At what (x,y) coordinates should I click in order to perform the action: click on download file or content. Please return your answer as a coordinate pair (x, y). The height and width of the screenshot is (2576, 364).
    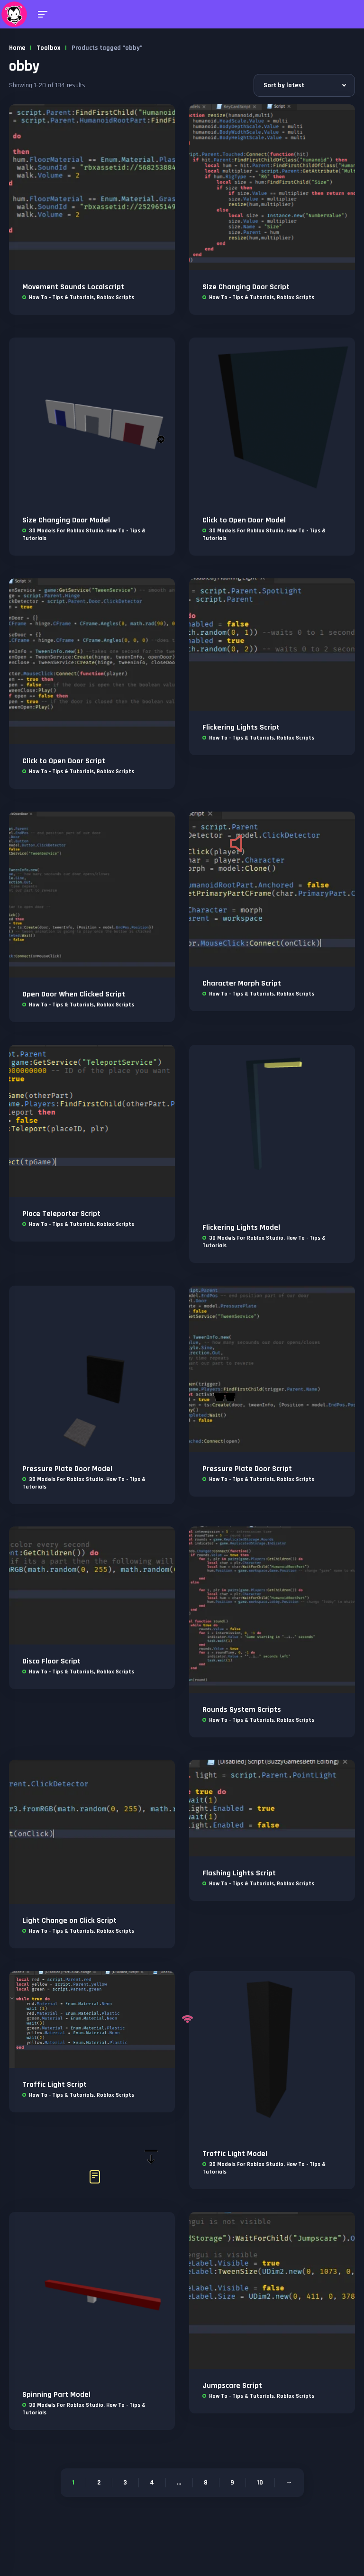
    Looking at the image, I should click on (151, 2157).